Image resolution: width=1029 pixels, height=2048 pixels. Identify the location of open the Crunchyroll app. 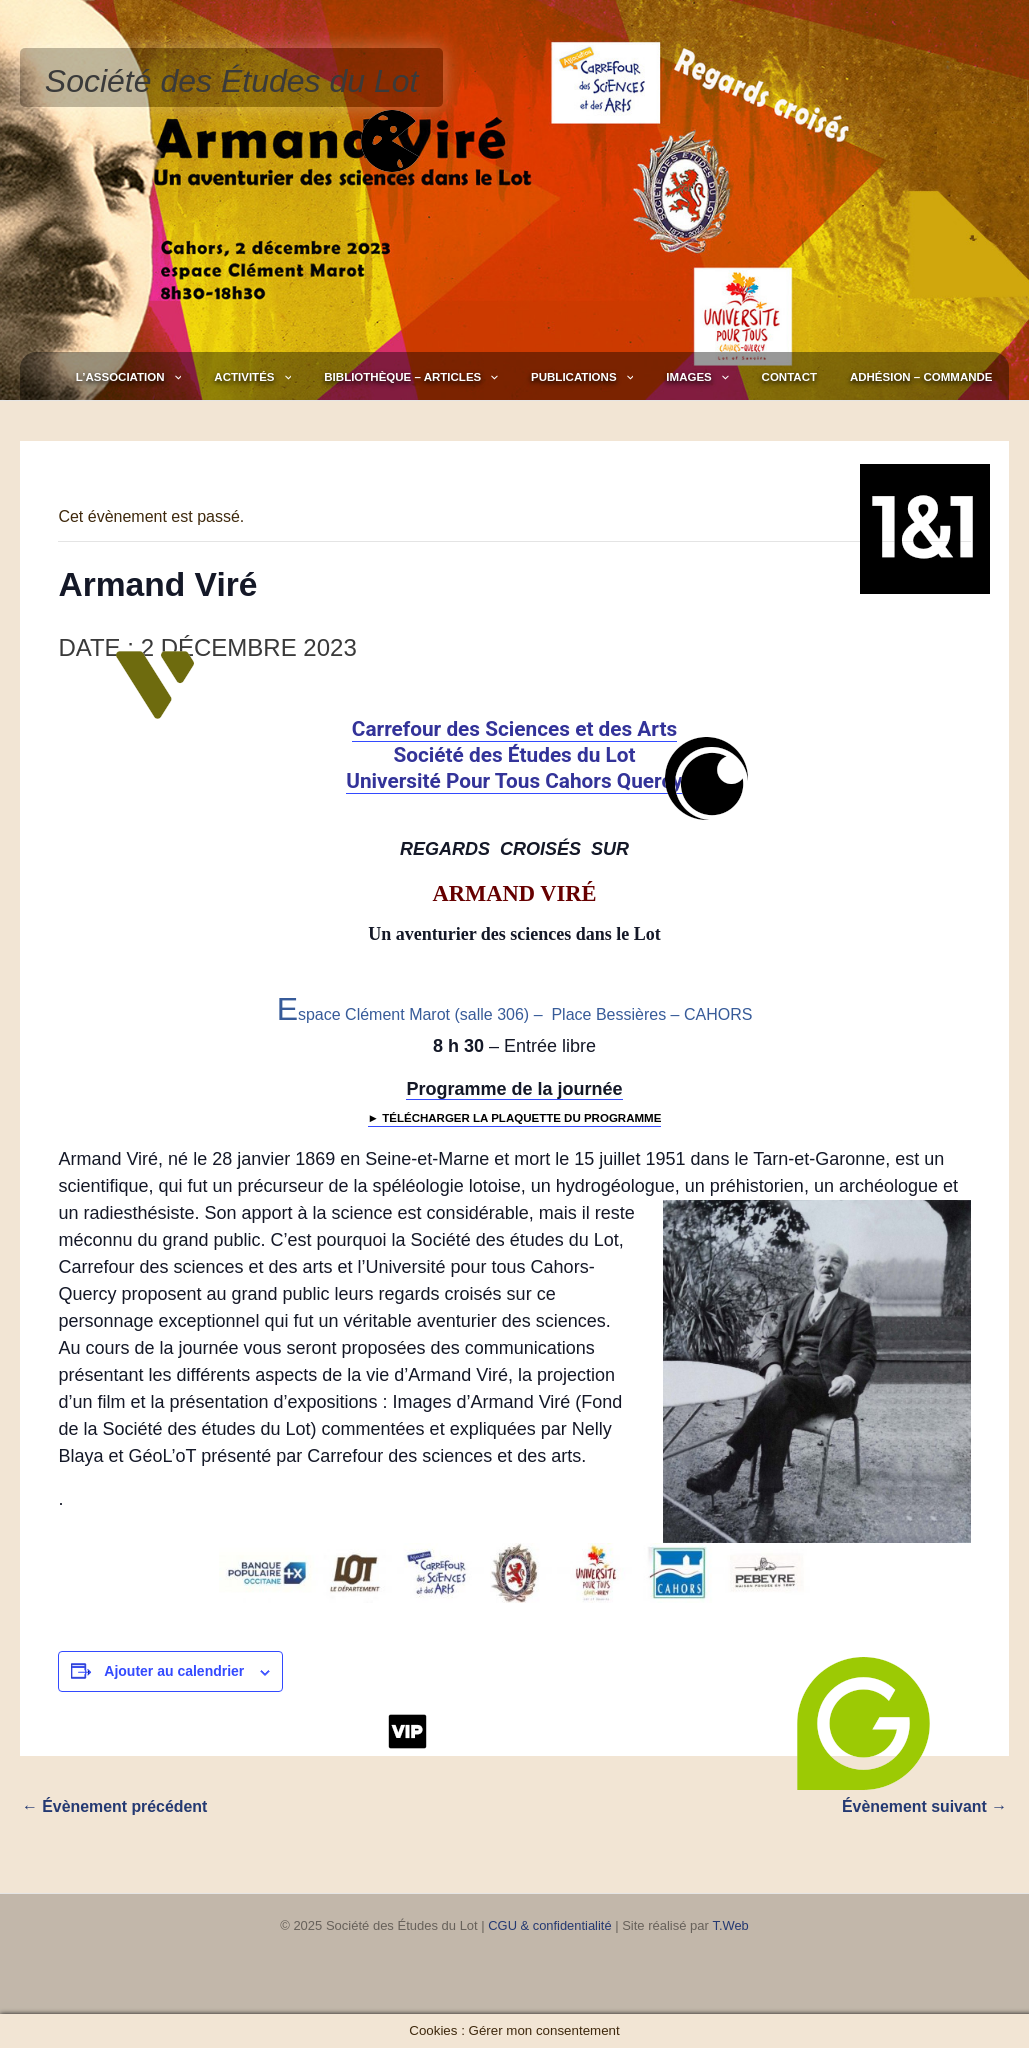
(706, 778).